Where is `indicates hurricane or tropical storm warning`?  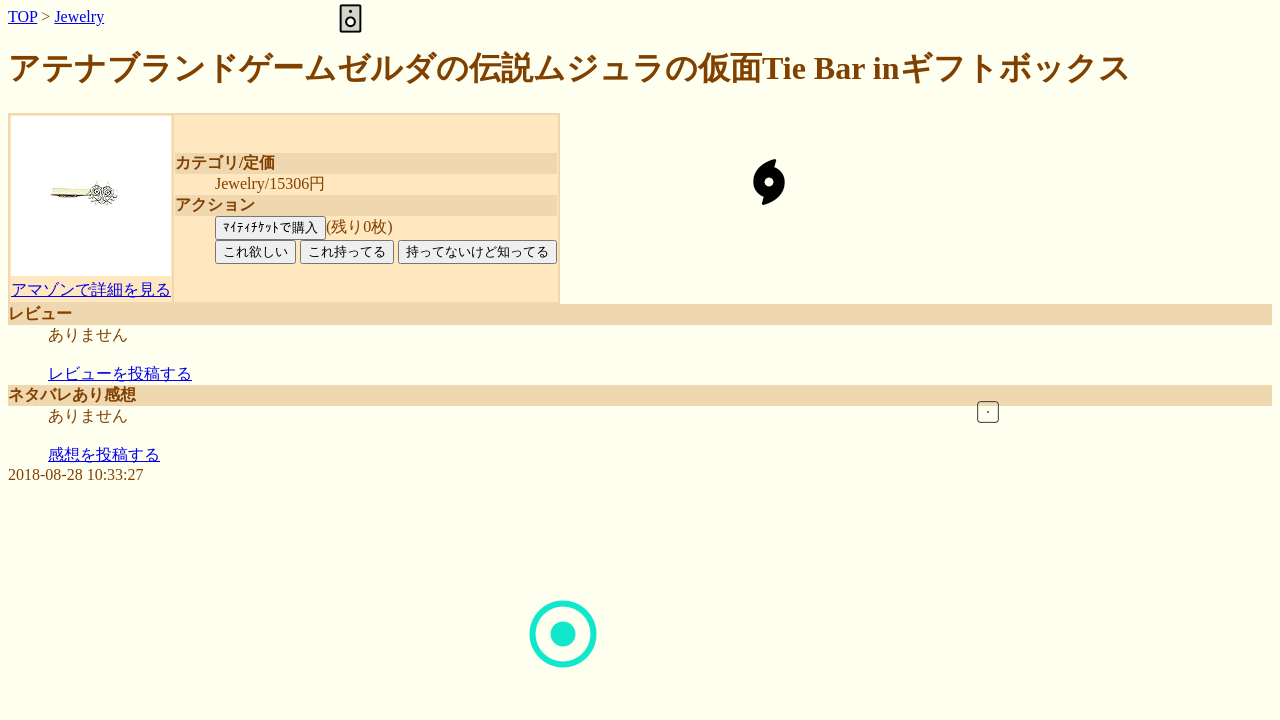
indicates hurricane or tropical storm warning is located at coordinates (769, 182).